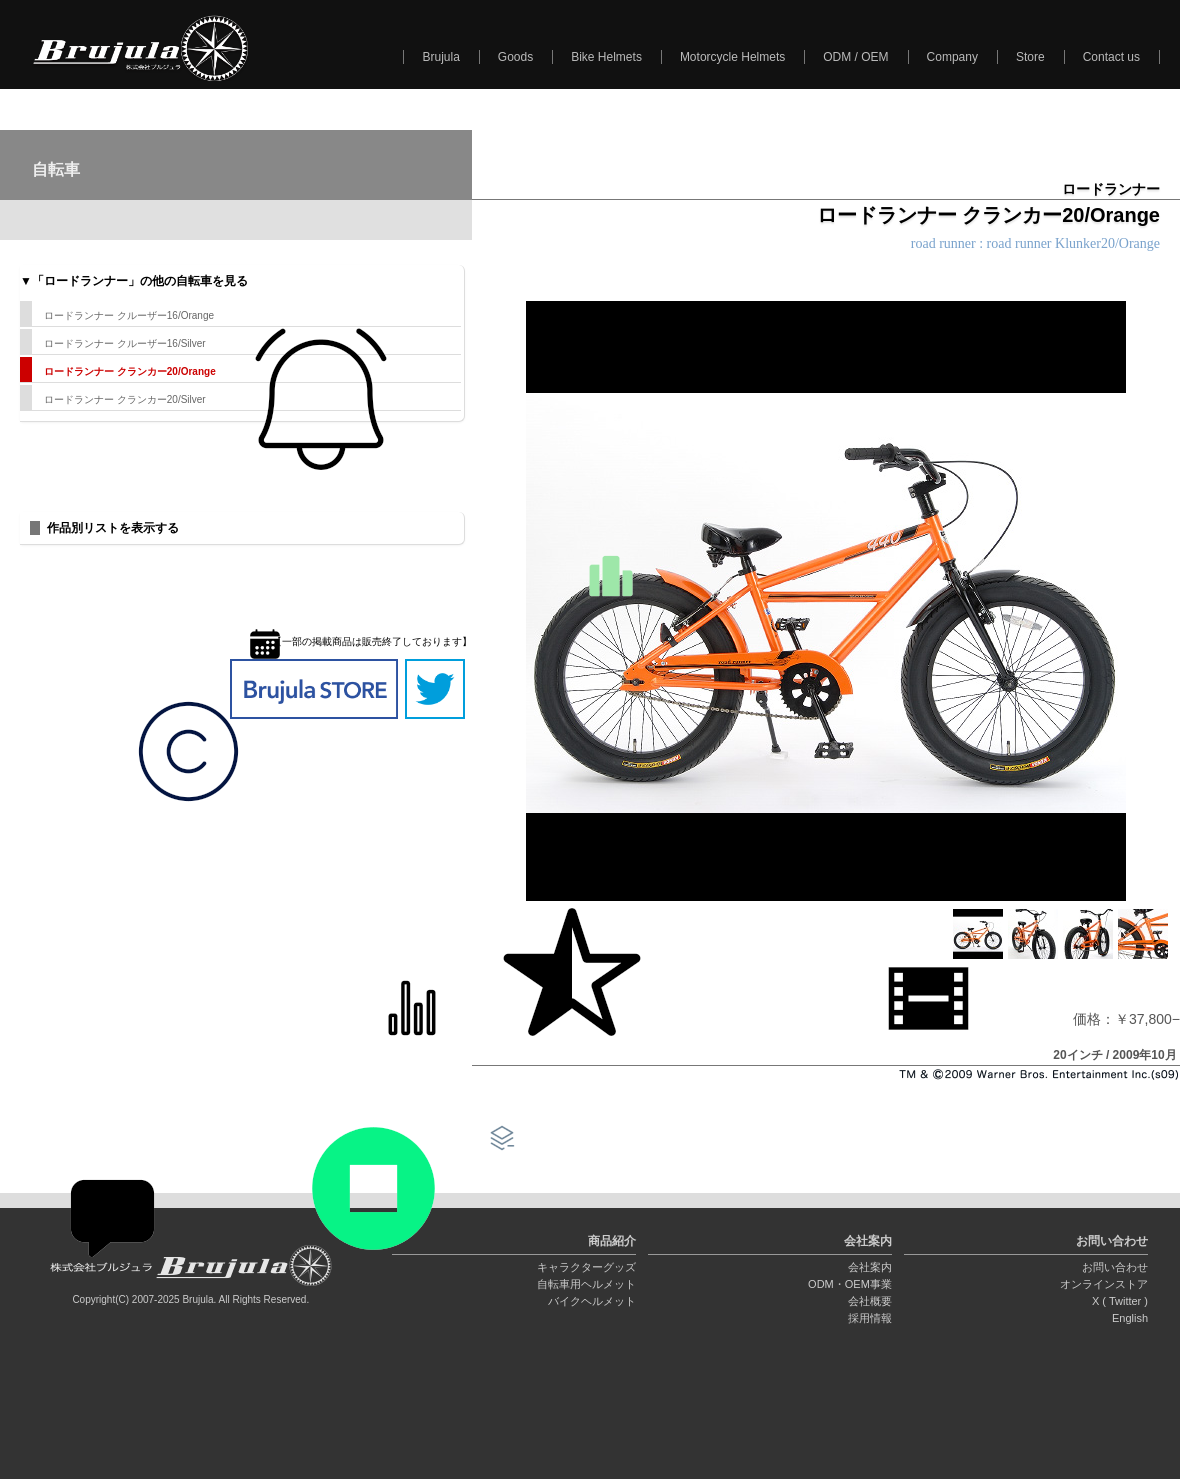 The image size is (1180, 1479). What do you see at coordinates (611, 576) in the screenshot?
I see `view leaderboard or rankings` at bounding box center [611, 576].